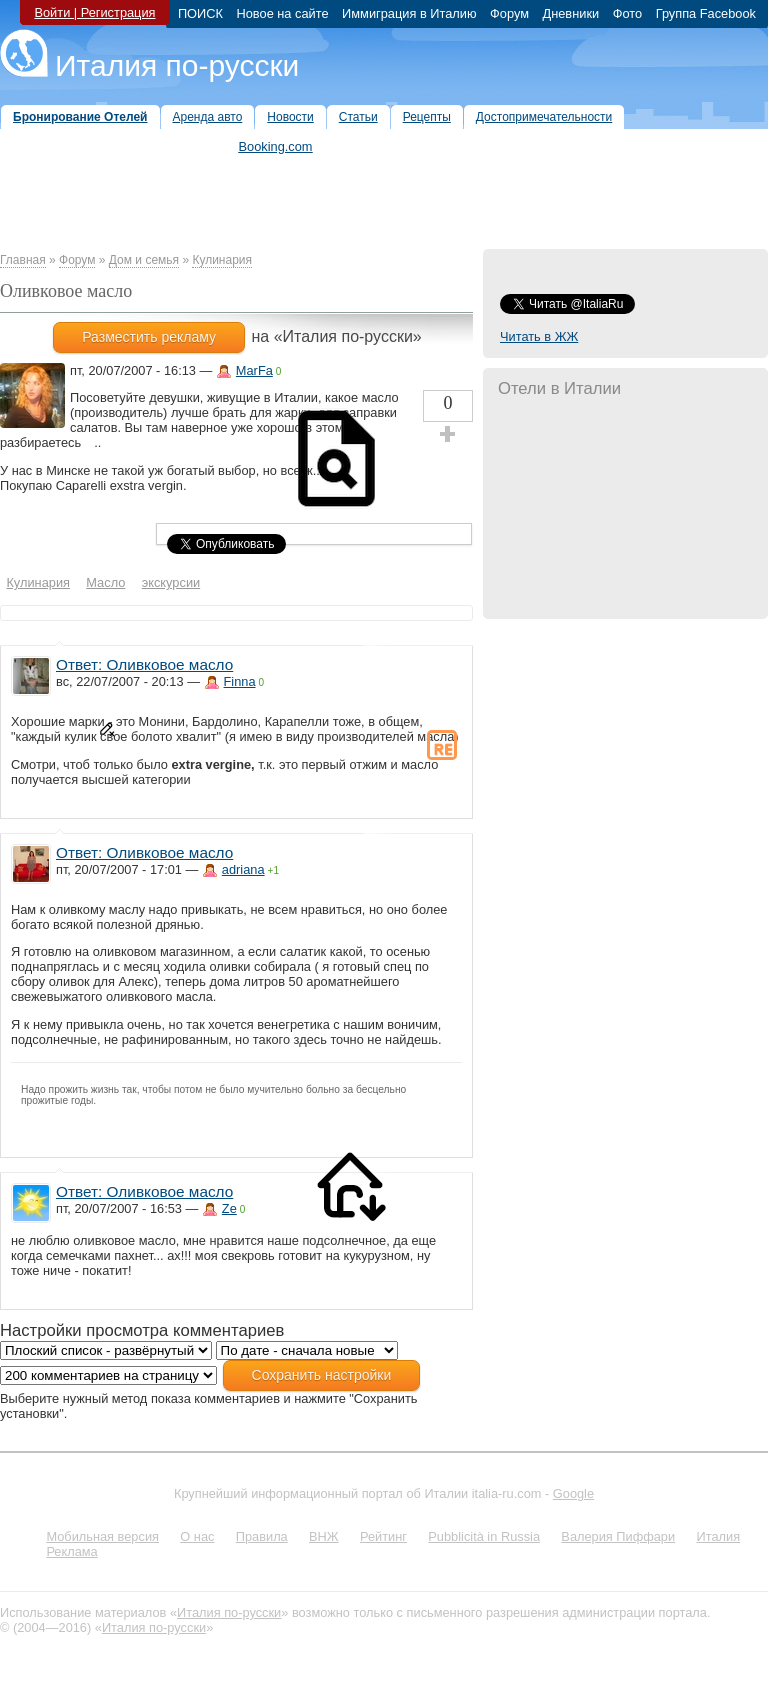 The width and height of the screenshot is (768, 1703). I want to click on ReasonML programming language logo, so click(442, 745).